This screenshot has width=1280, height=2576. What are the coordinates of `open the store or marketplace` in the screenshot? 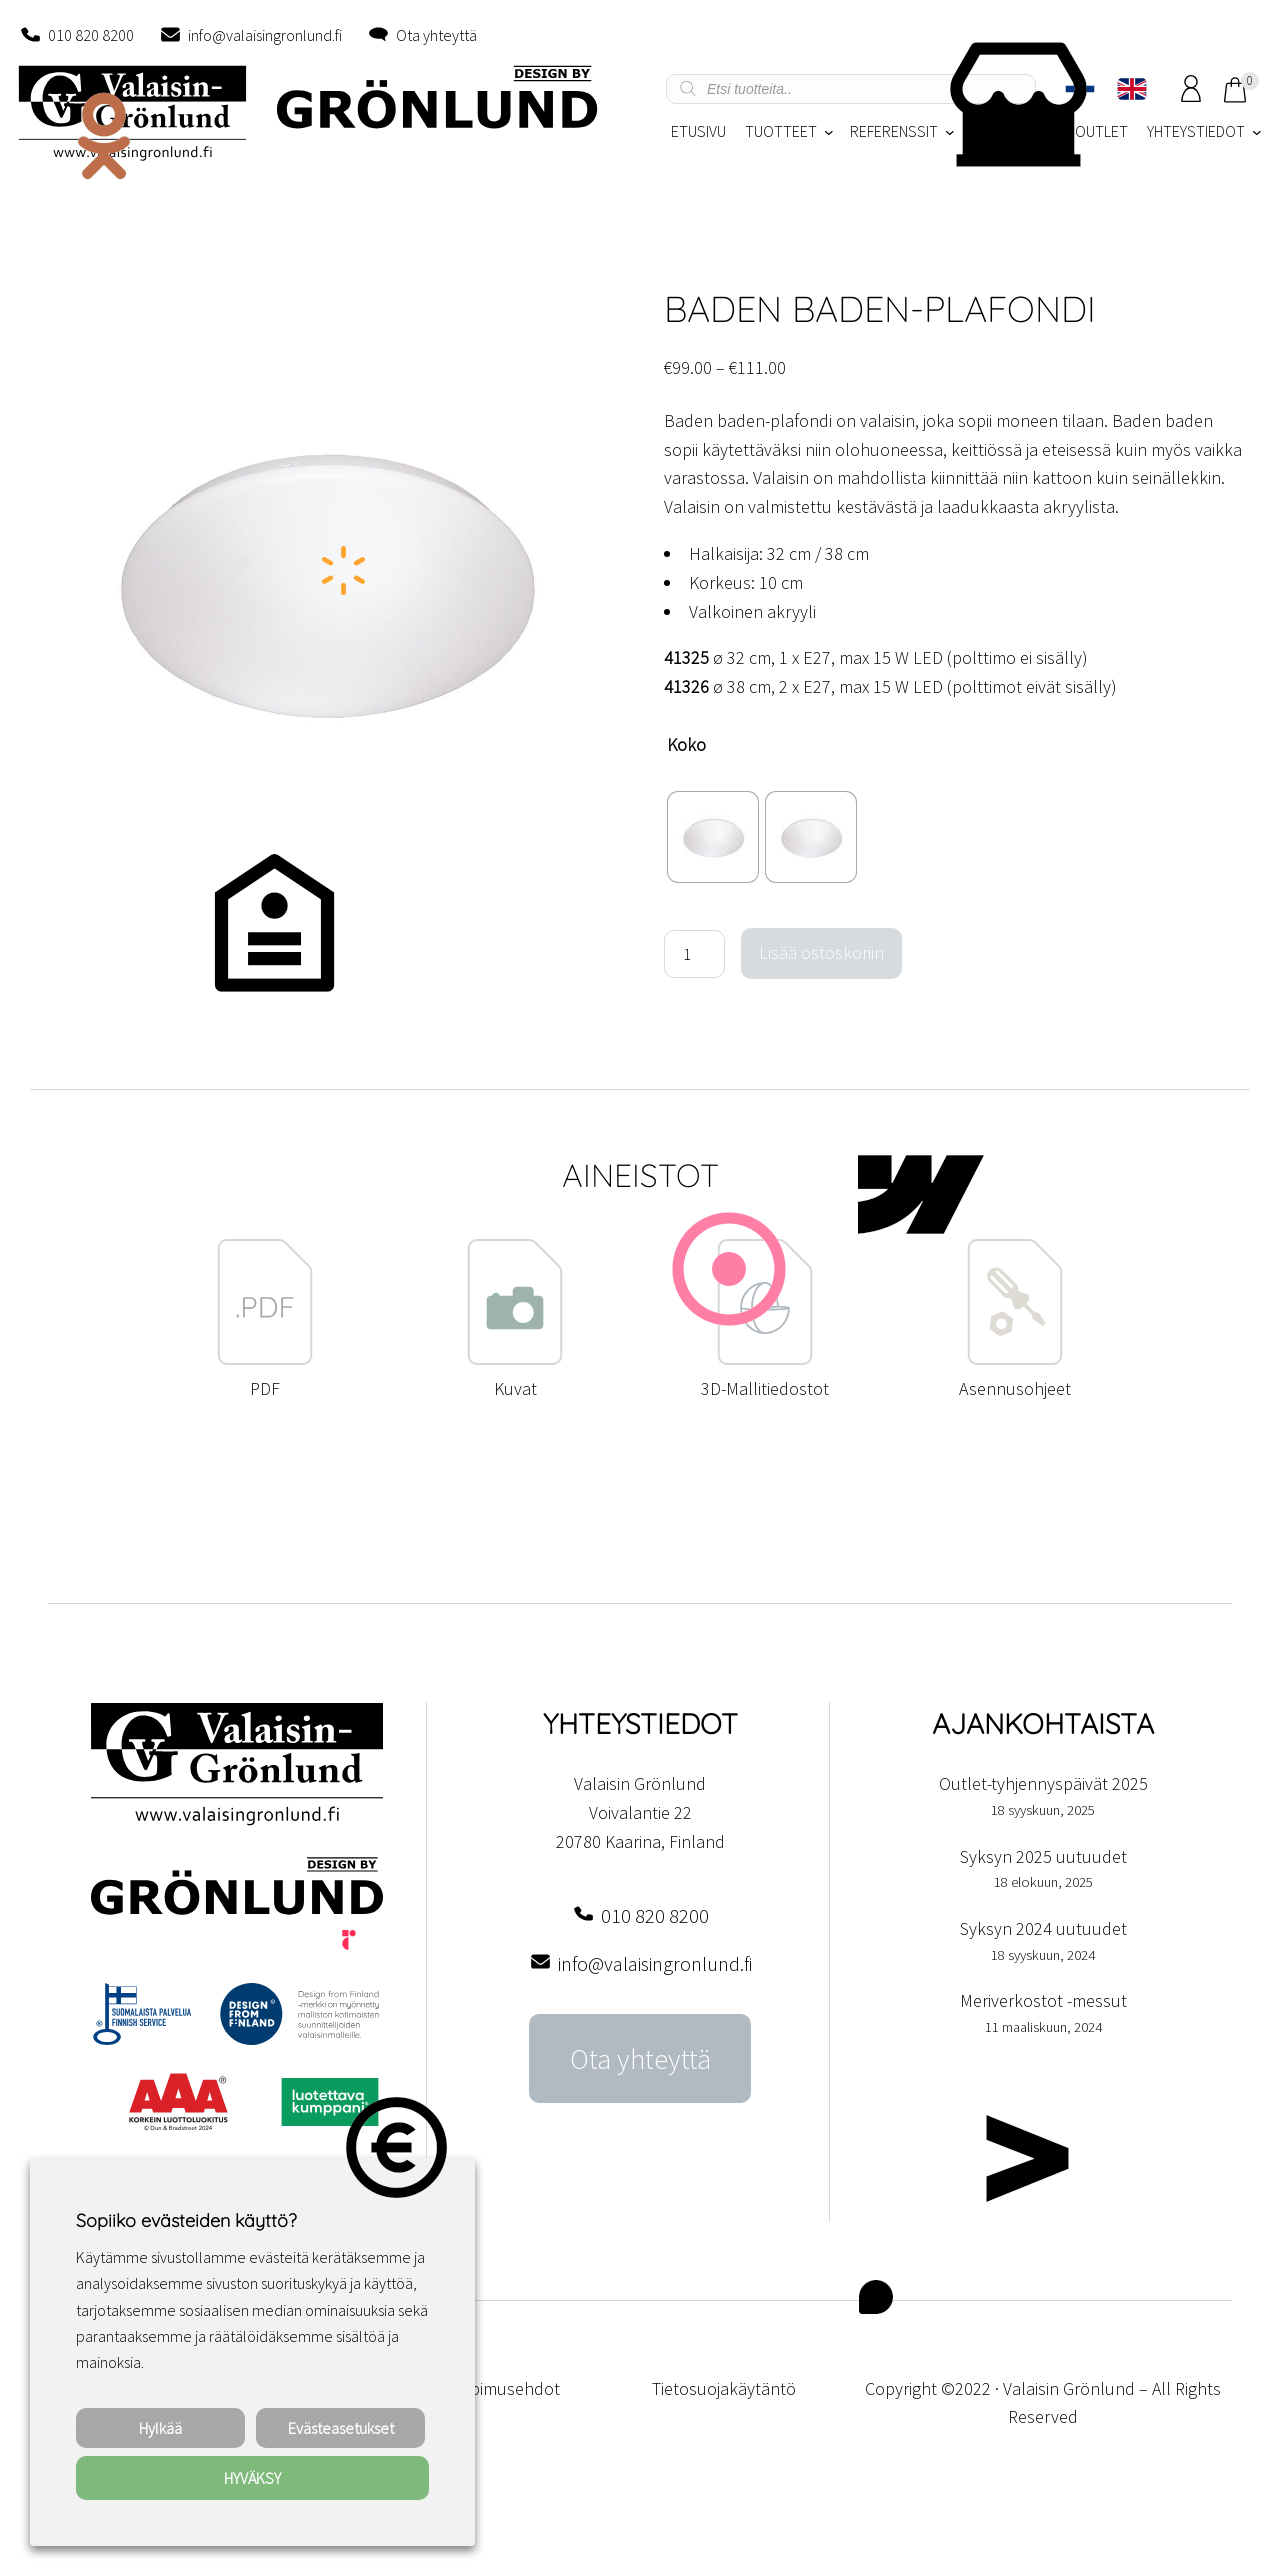 It's located at (1018, 104).